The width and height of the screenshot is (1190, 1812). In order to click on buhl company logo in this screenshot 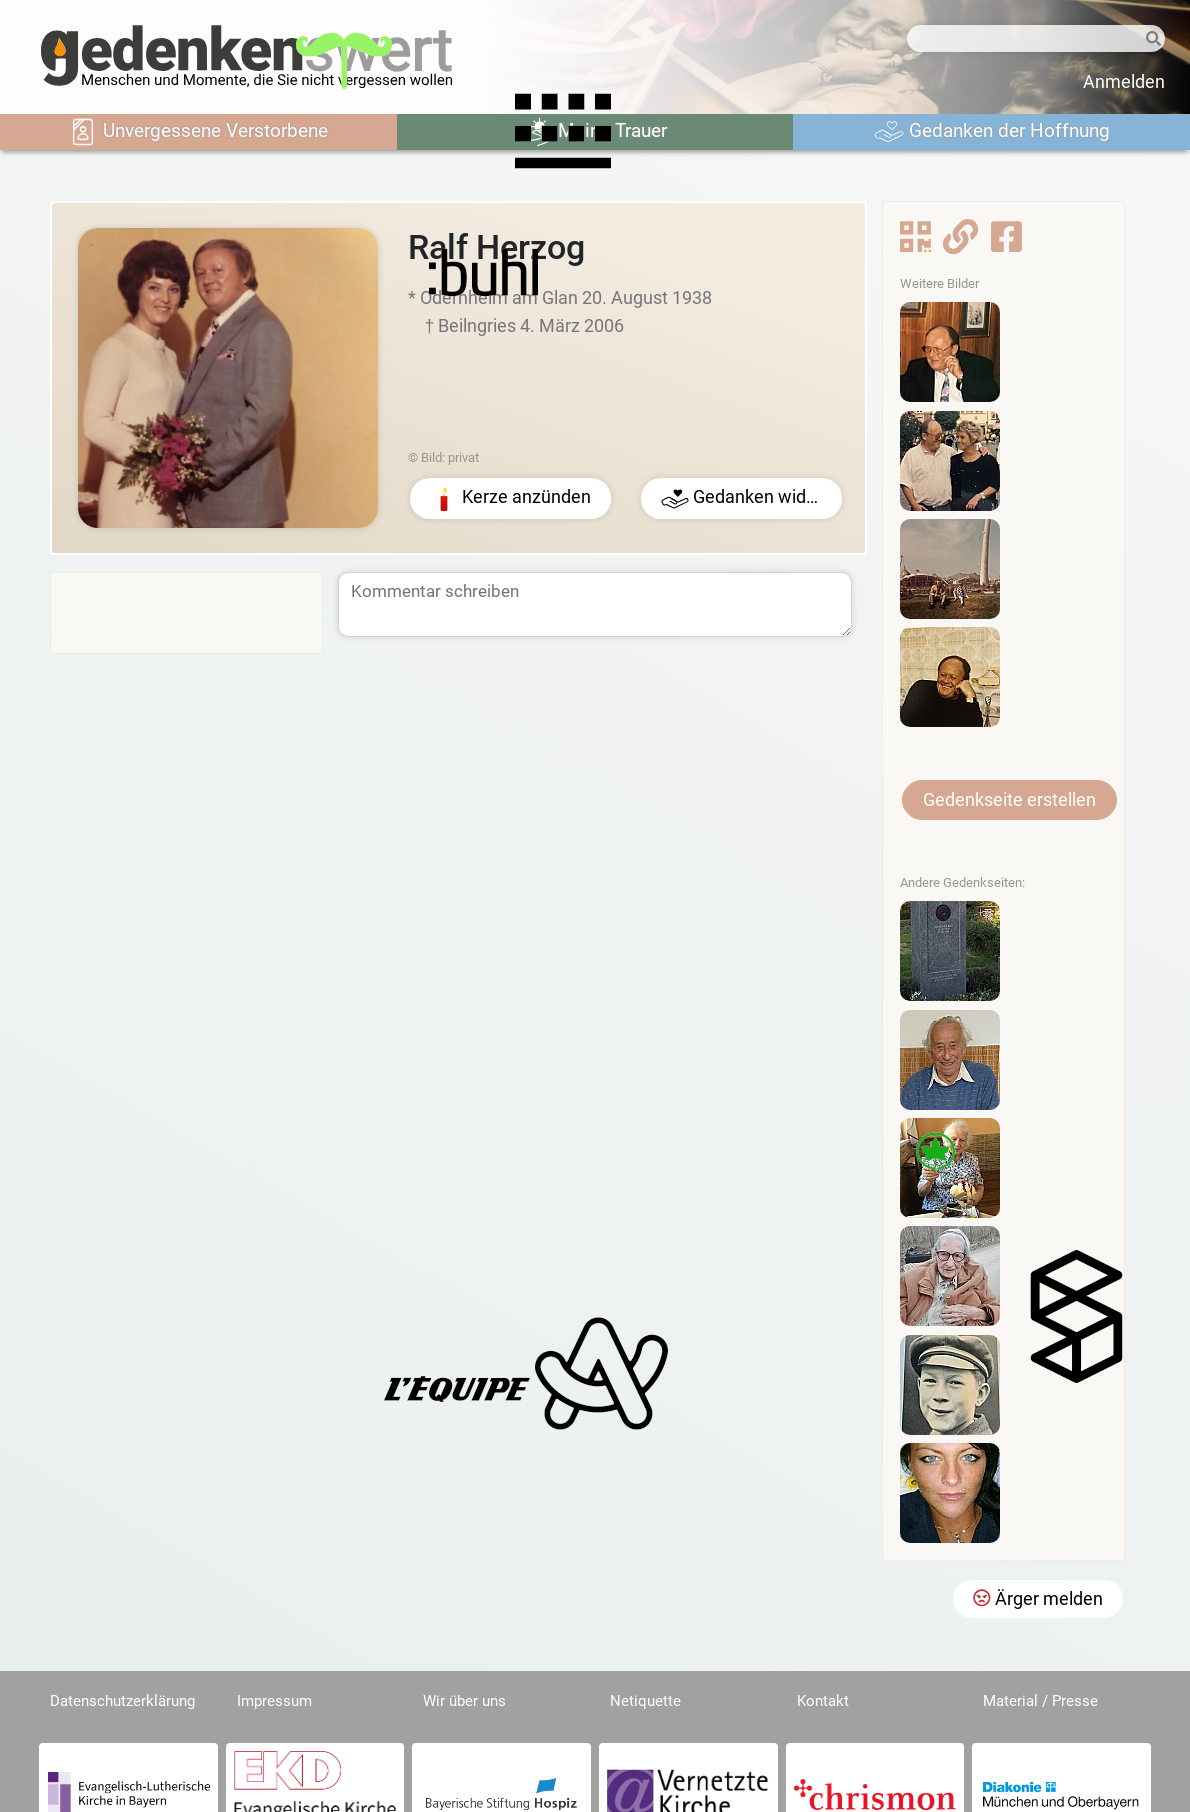, I will do `click(483, 272)`.